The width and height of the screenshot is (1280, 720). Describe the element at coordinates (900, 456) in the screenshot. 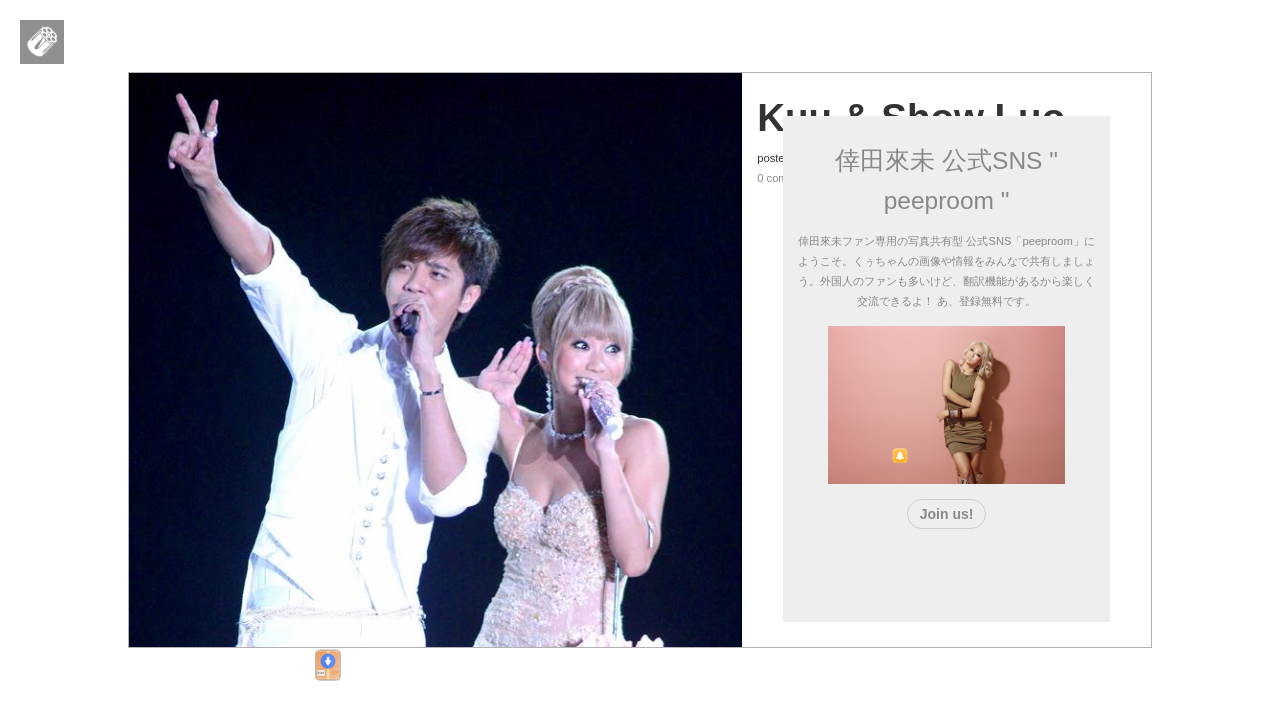

I see `open notification preferences` at that location.